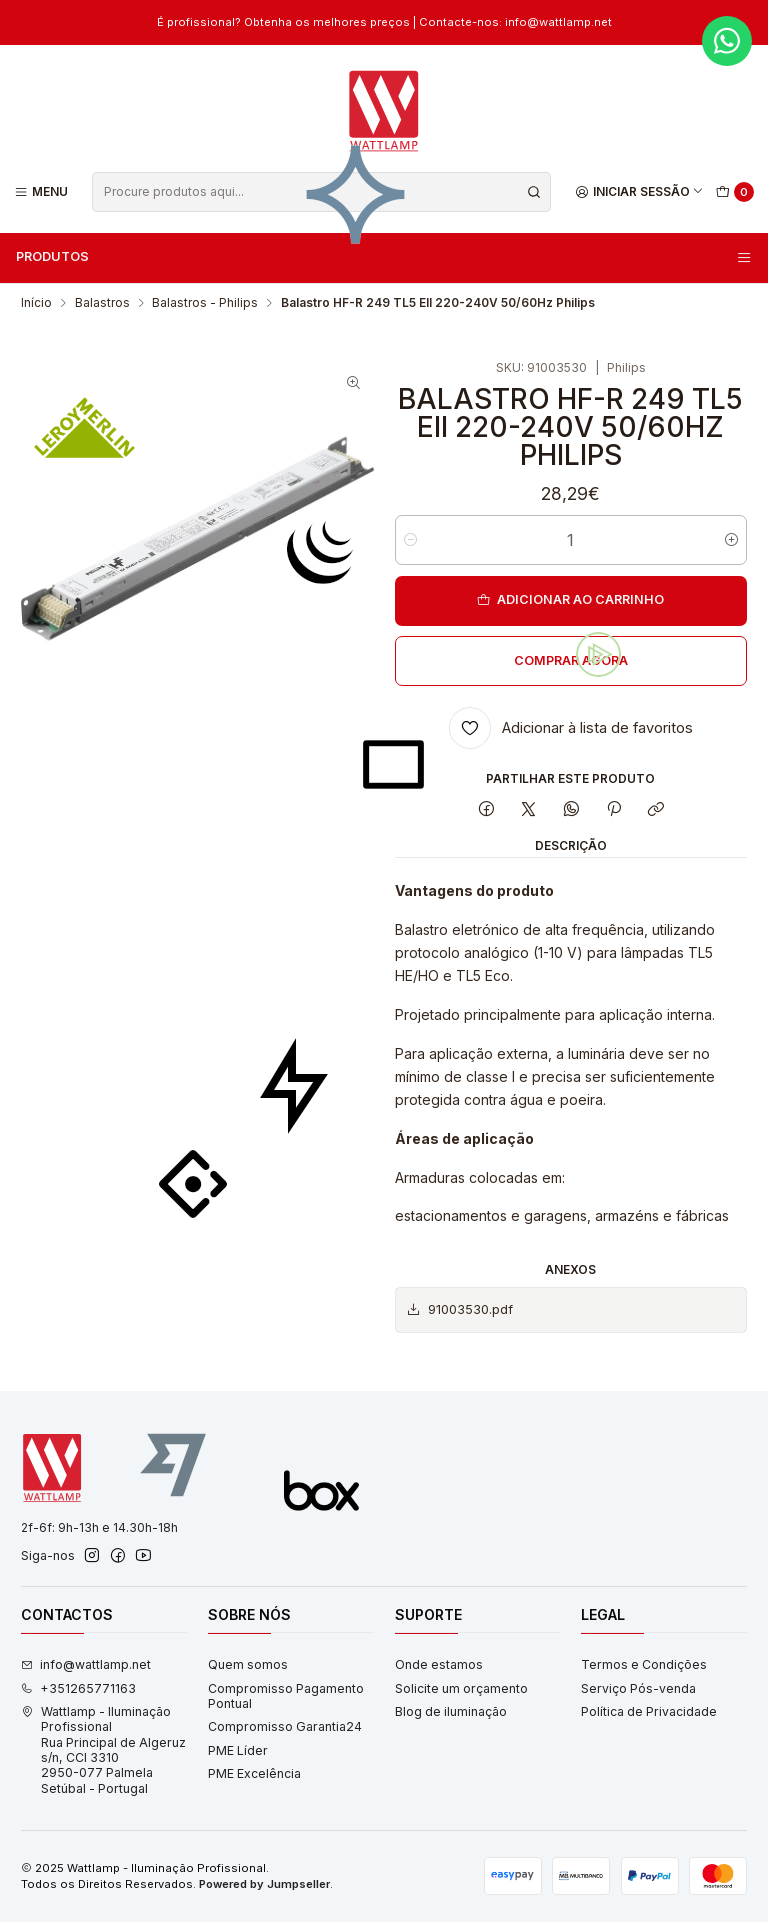  I want to click on visit the Leroy Merlin website or app, so click(84, 427).